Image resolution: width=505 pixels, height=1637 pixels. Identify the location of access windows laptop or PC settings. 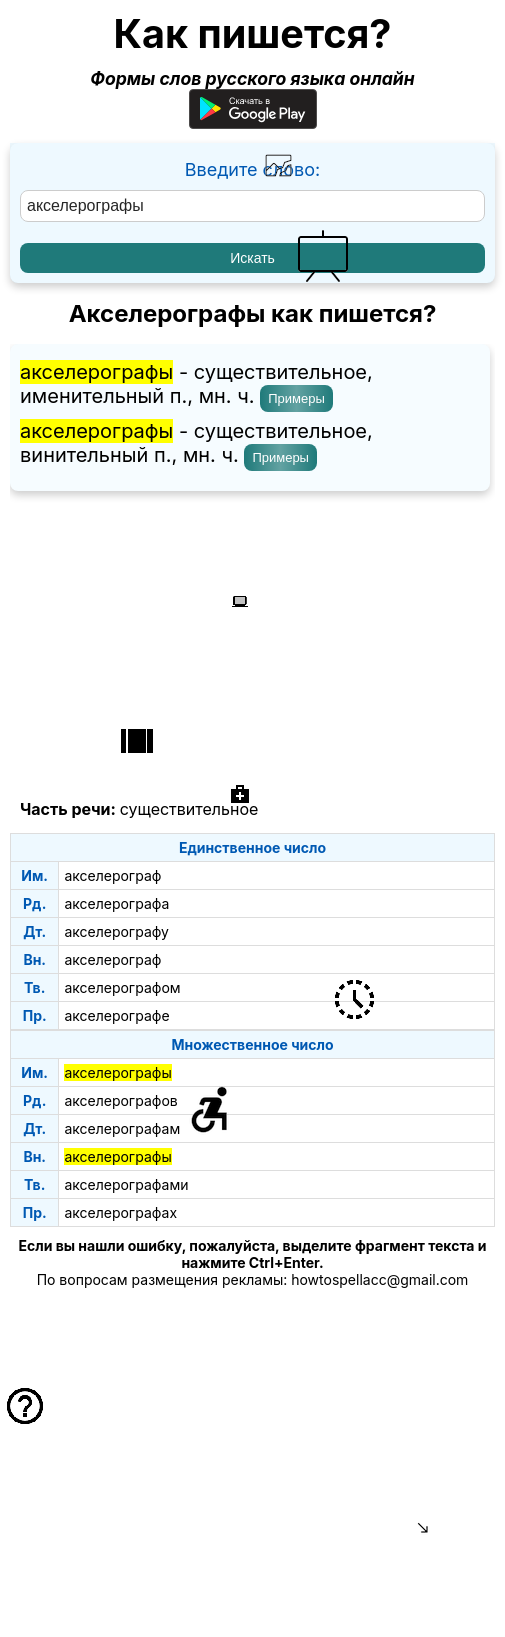
(240, 602).